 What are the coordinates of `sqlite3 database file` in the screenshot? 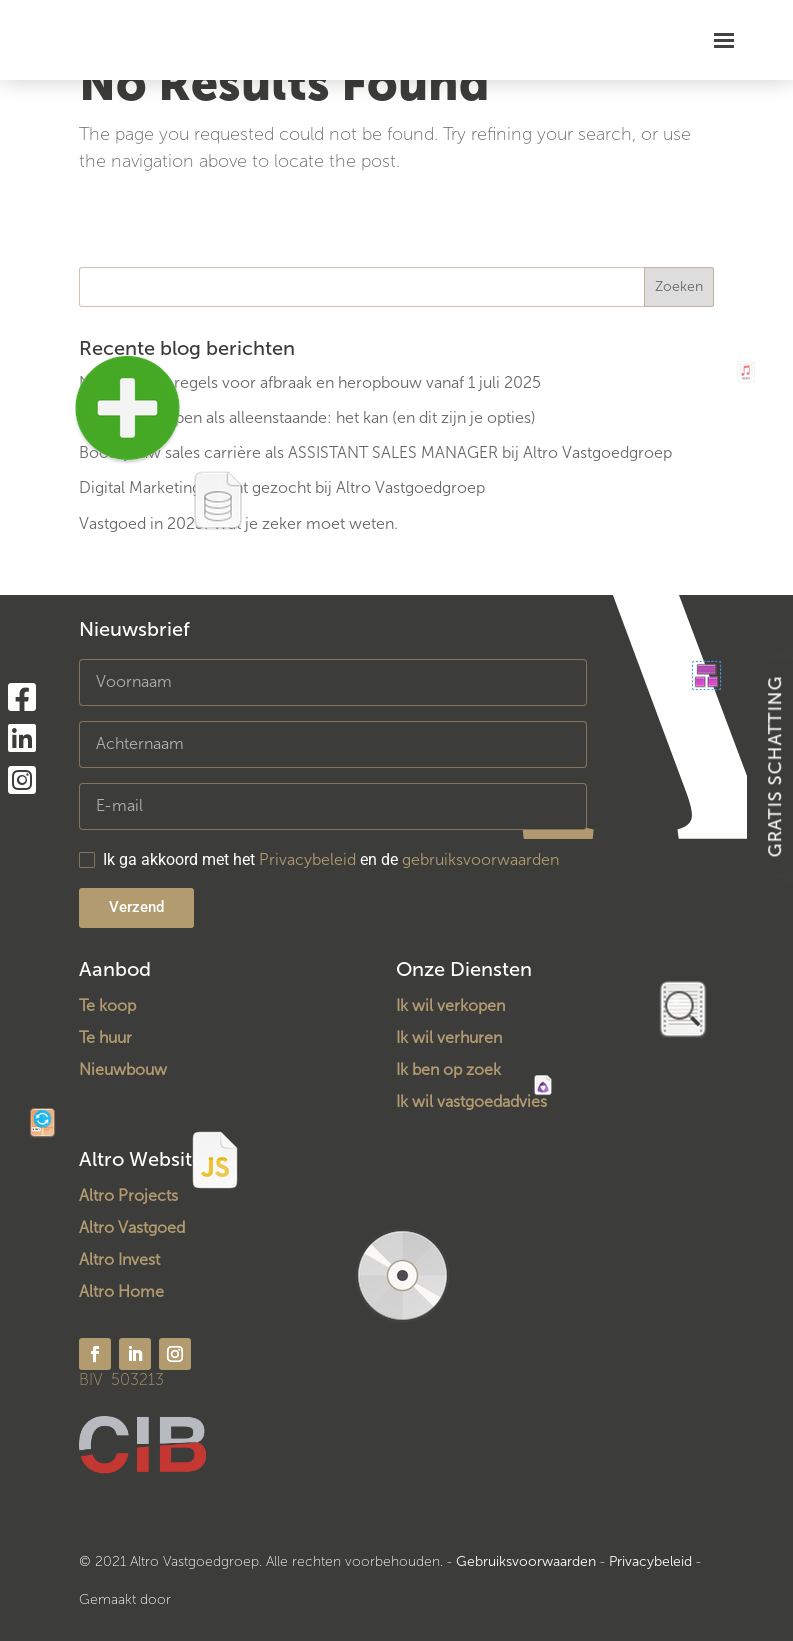 It's located at (218, 500).